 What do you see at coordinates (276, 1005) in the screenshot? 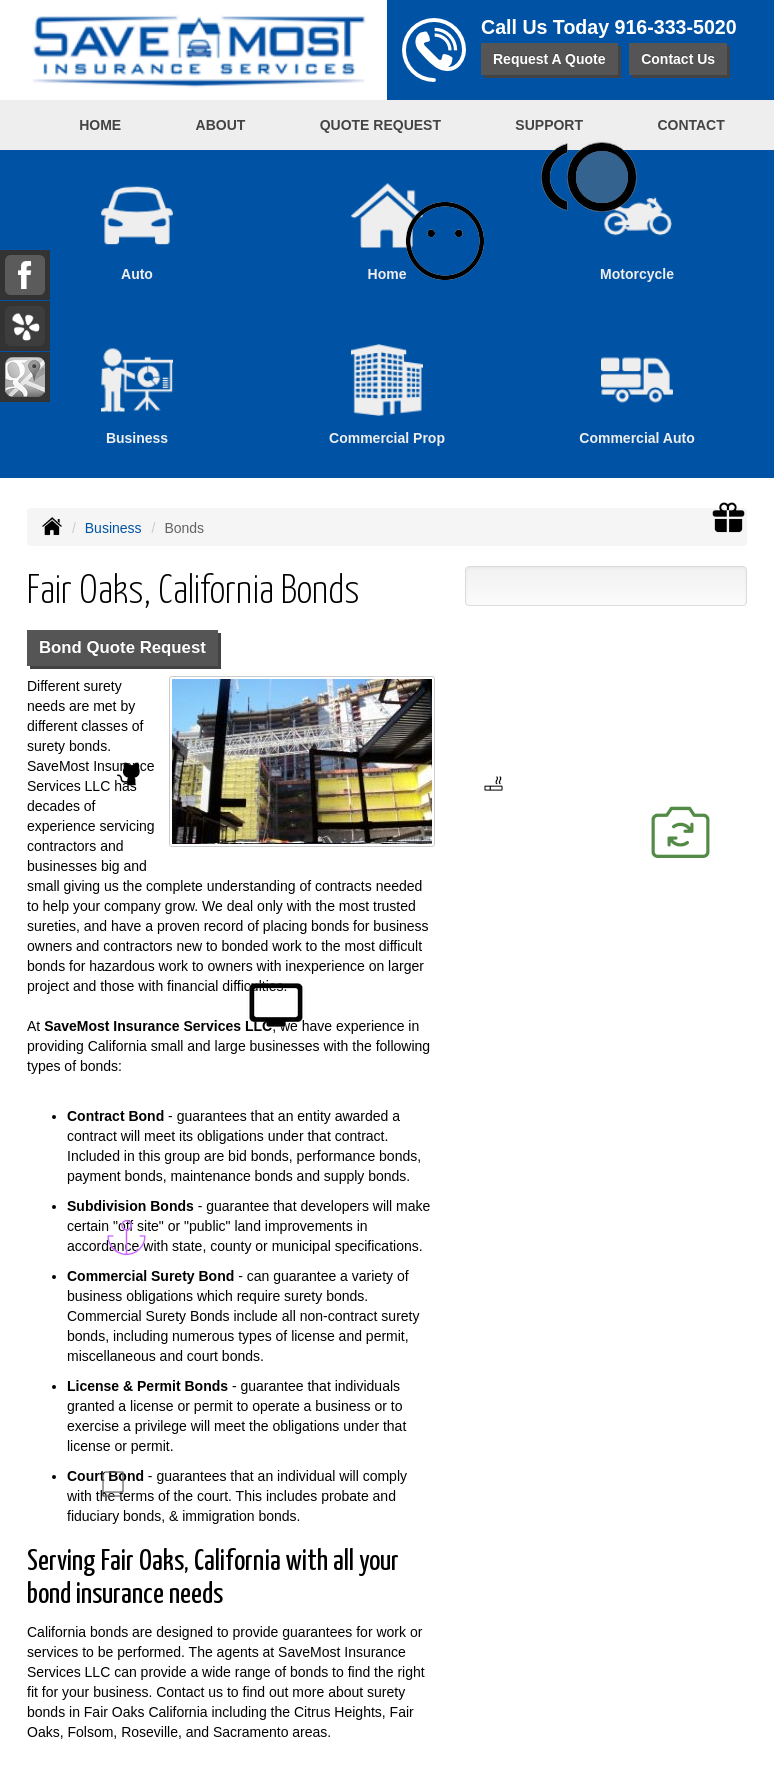
I see `access tv or display settings` at bounding box center [276, 1005].